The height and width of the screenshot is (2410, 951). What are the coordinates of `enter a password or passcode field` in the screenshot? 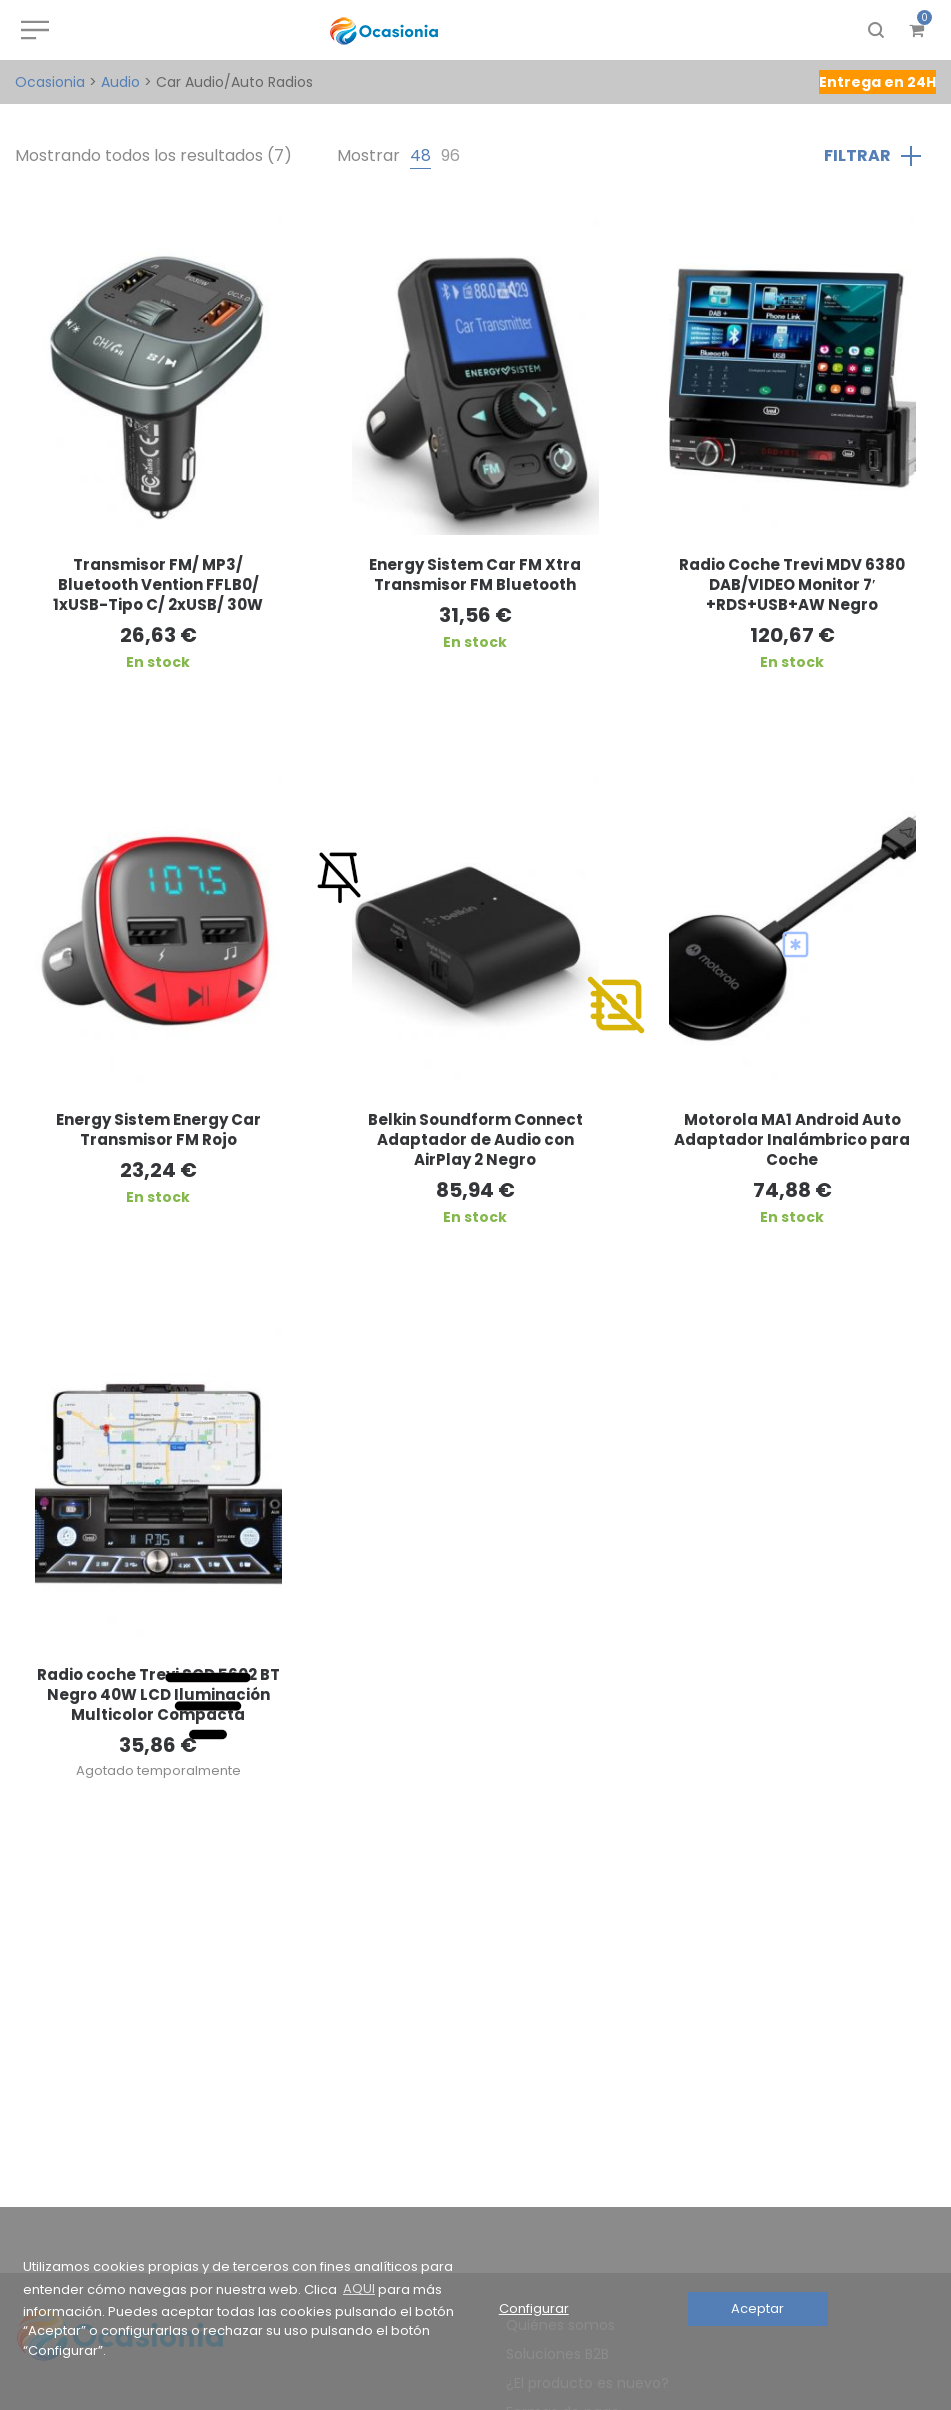 It's located at (795, 944).